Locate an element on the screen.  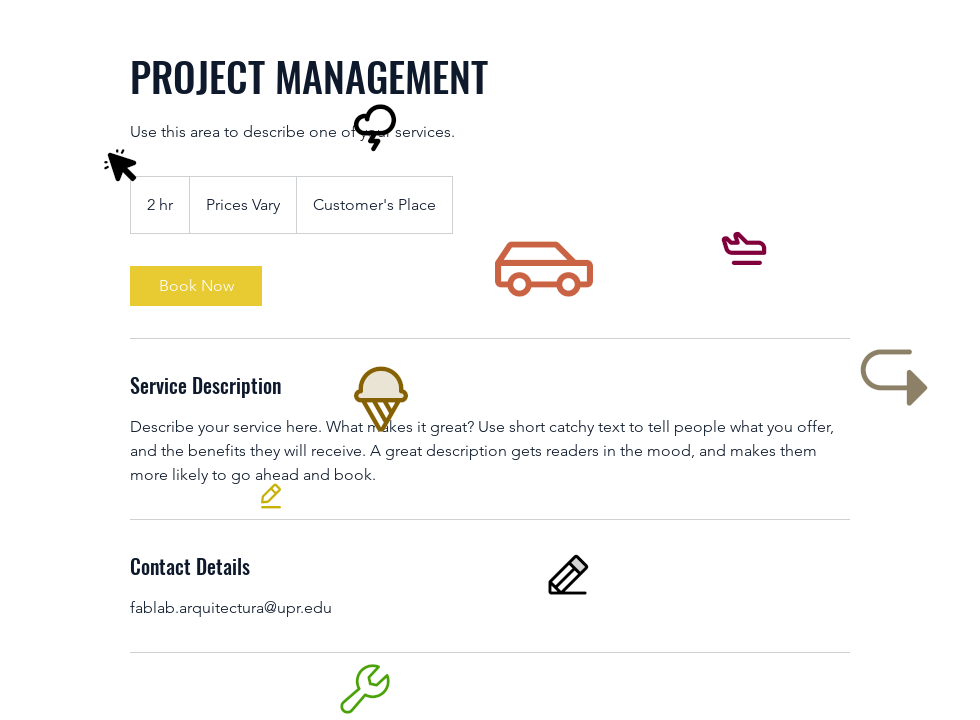
view flight status or tracking is located at coordinates (744, 247).